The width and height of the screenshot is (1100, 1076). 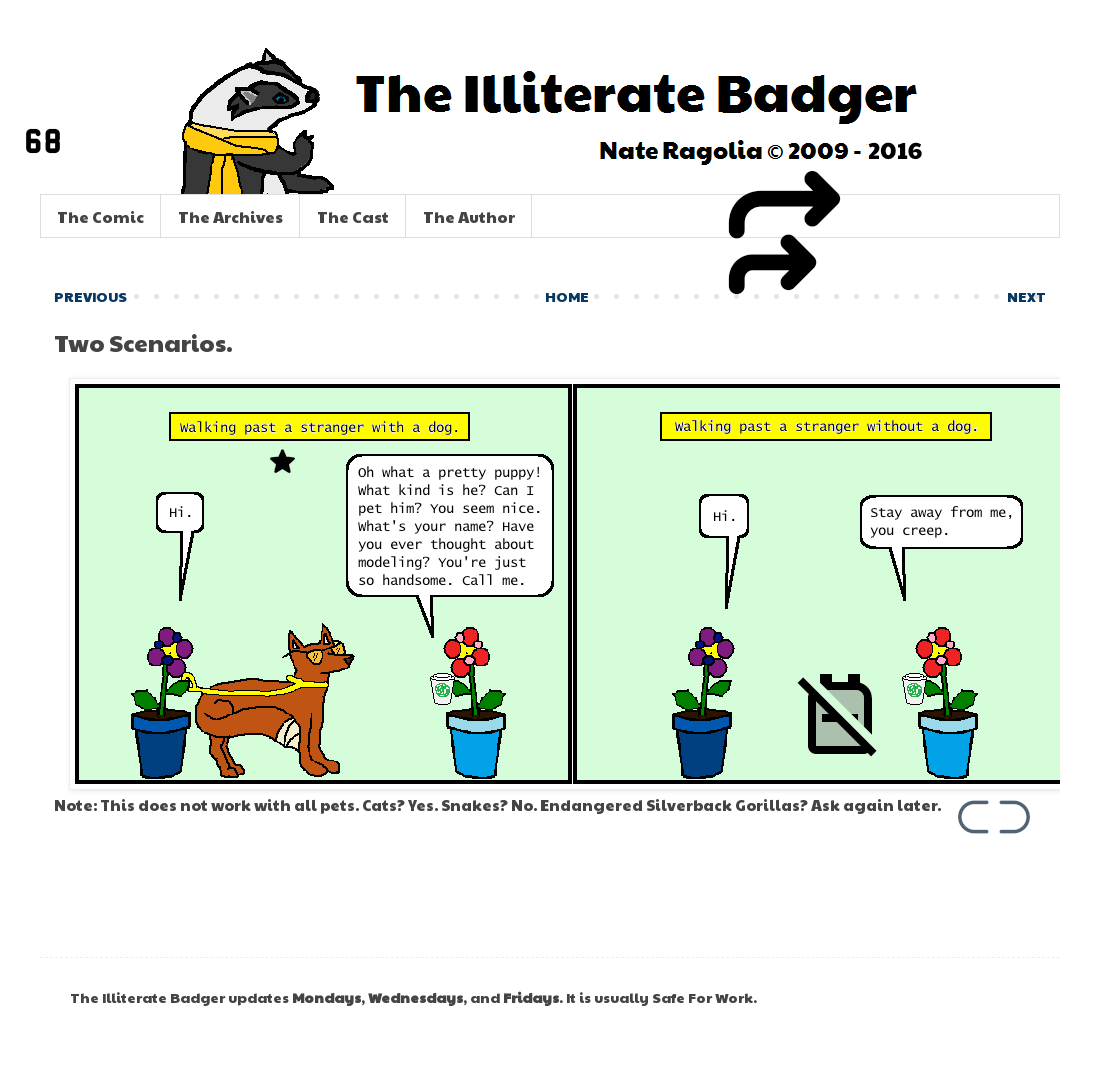 What do you see at coordinates (282, 461) in the screenshot?
I see `add item to favorites` at bounding box center [282, 461].